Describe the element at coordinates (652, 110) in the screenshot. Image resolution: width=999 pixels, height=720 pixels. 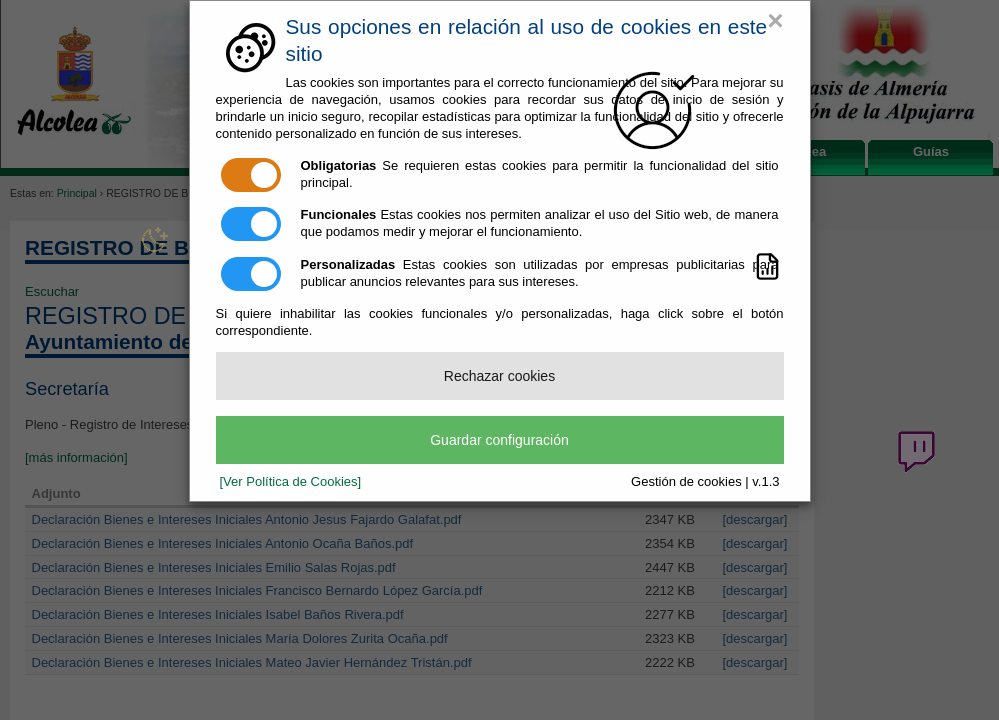
I see `verified user account` at that location.